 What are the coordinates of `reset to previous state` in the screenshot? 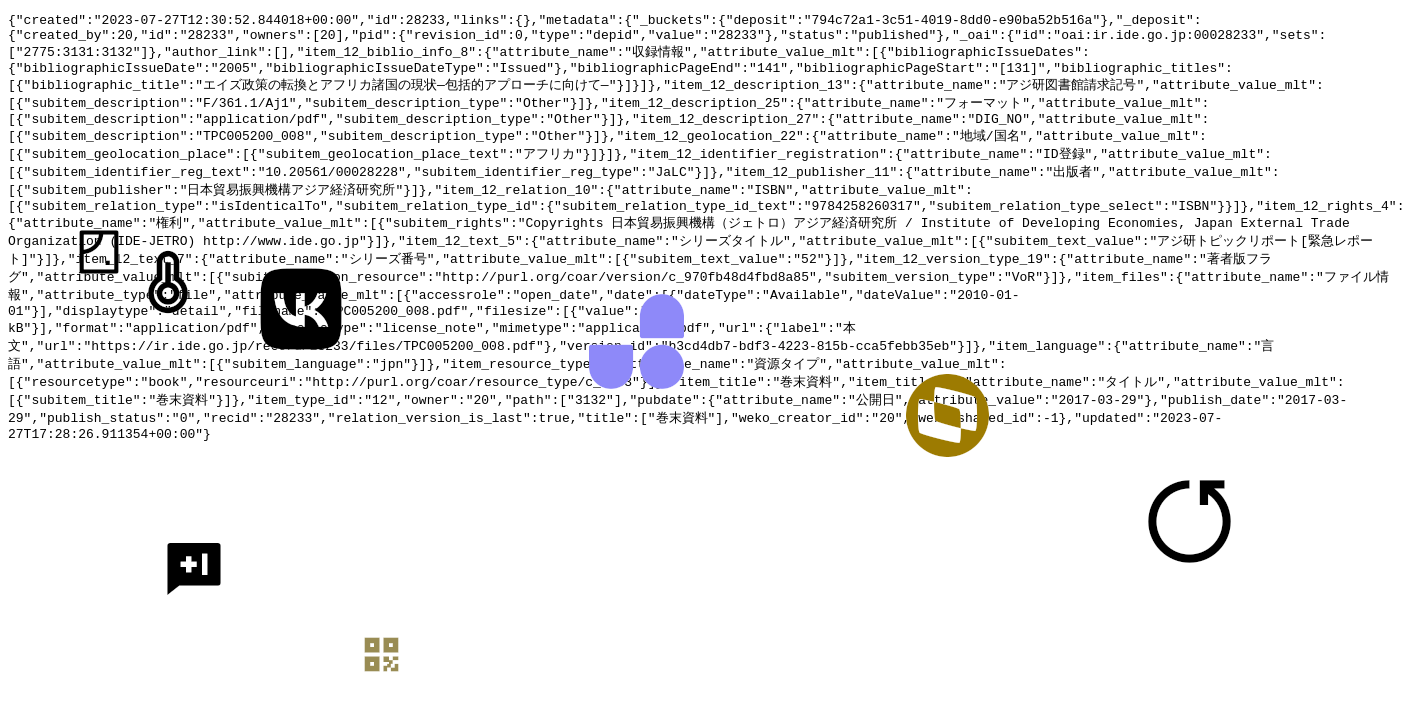 It's located at (1189, 521).